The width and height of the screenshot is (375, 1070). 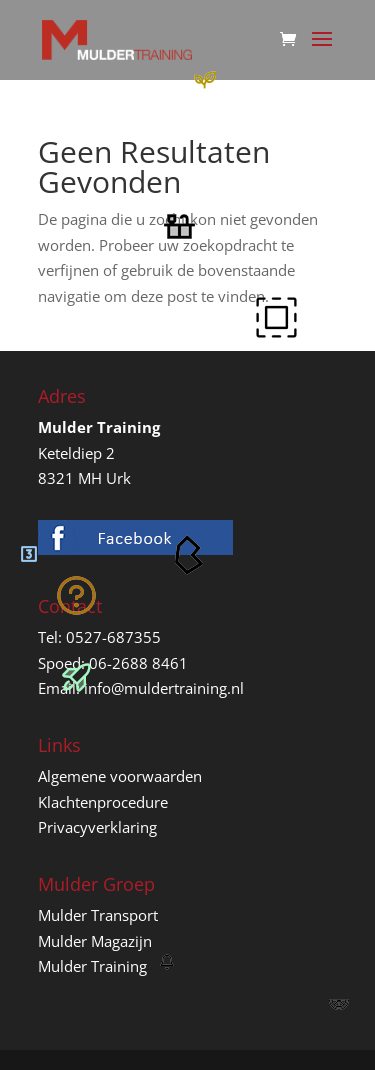 I want to click on browse kitchen countertop options, so click(x=179, y=226).